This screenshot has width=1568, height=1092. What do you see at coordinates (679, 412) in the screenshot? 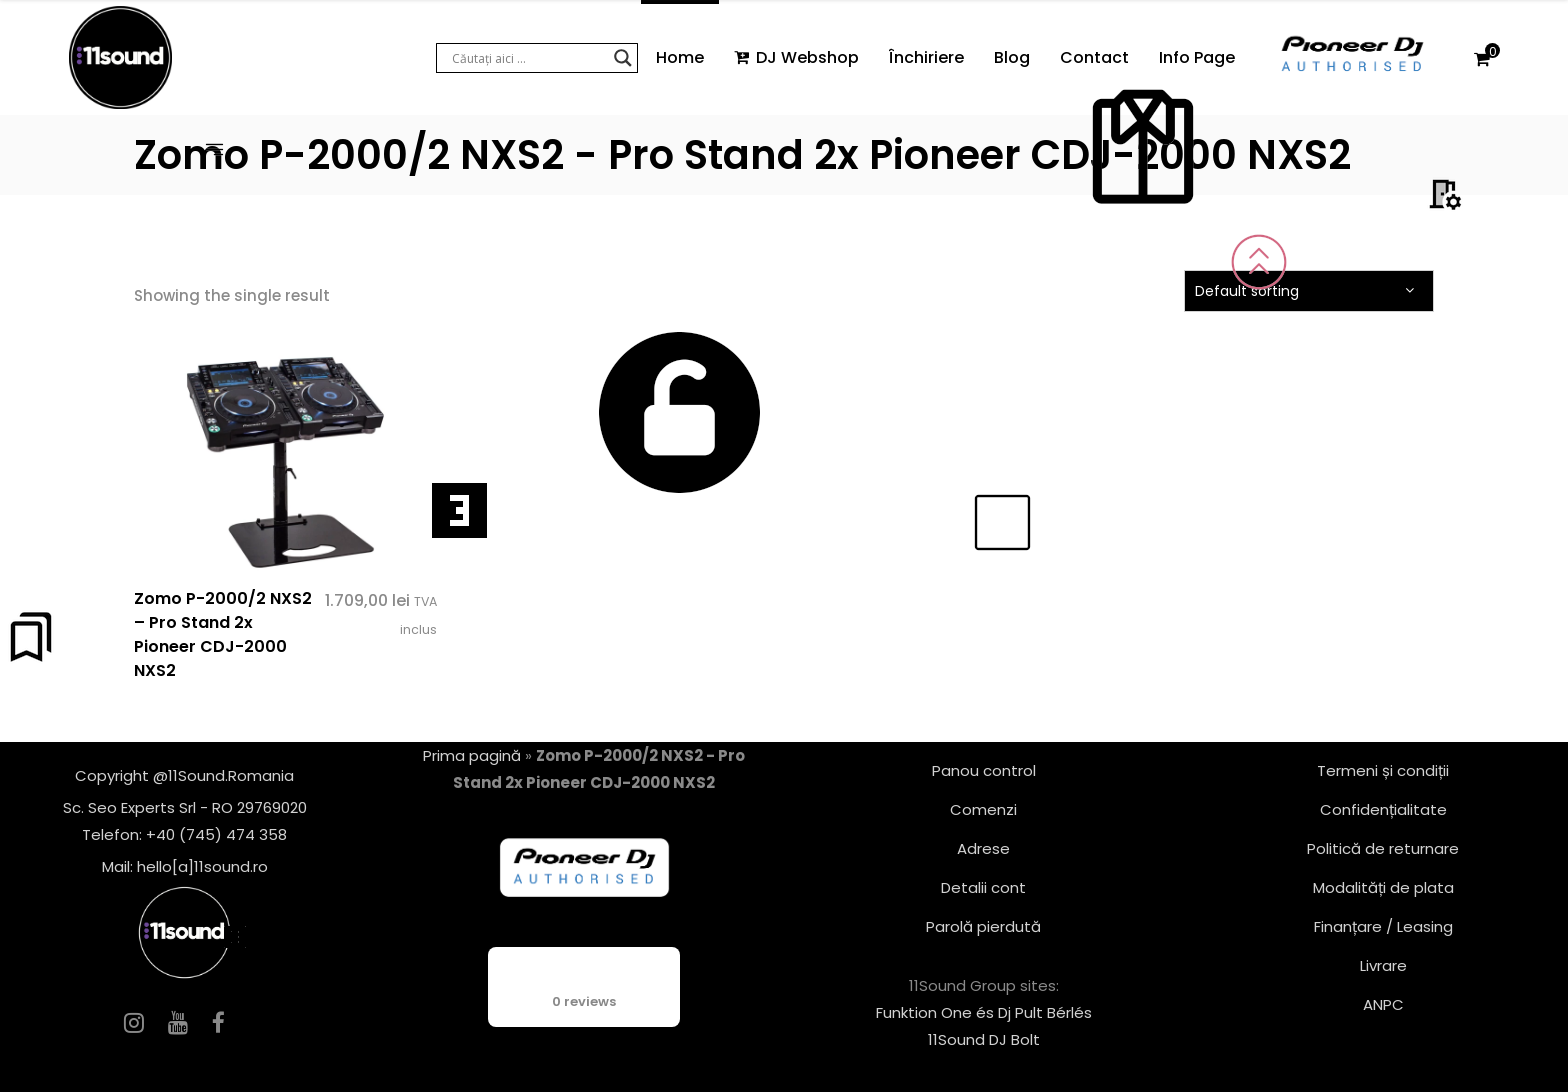
I see `view public feed content` at bounding box center [679, 412].